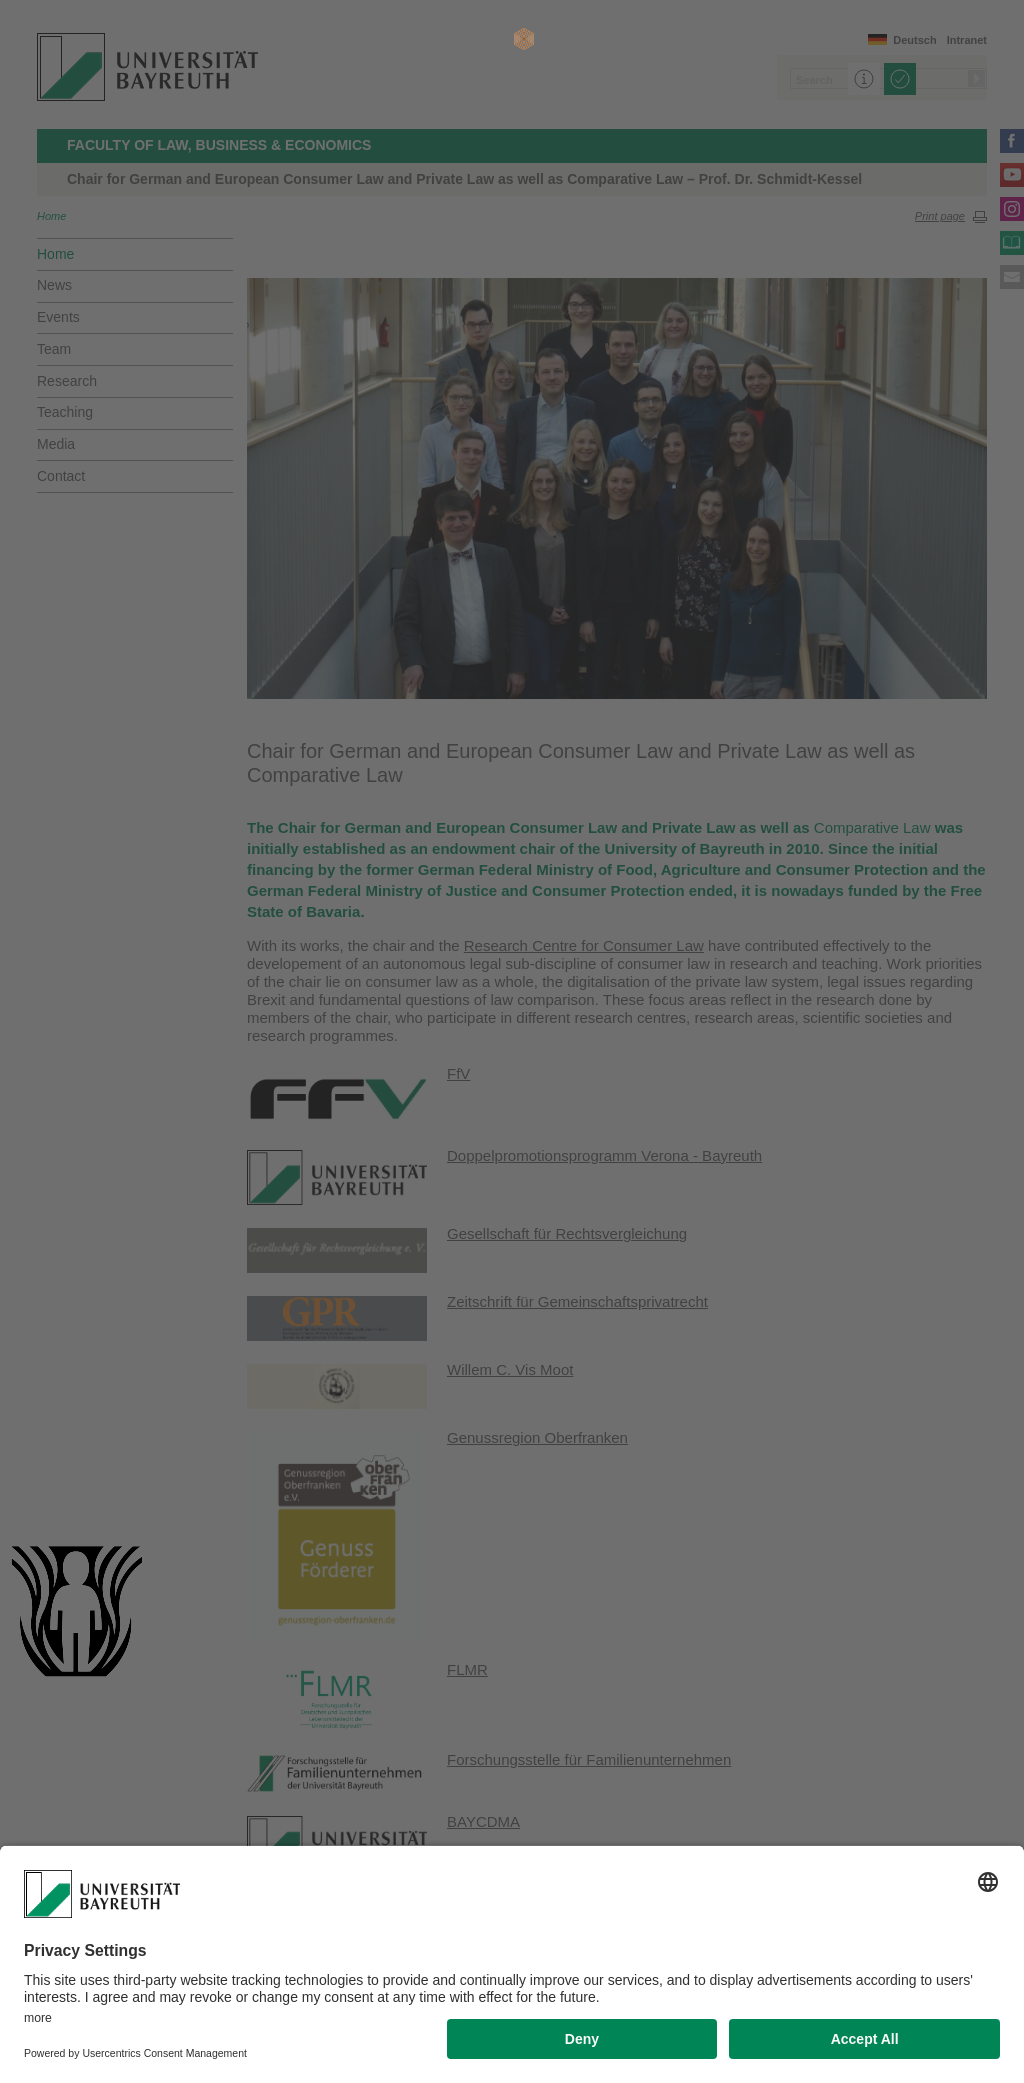  What do you see at coordinates (76, 1611) in the screenshot?
I see `indicates a special power-up or ability is active` at bounding box center [76, 1611].